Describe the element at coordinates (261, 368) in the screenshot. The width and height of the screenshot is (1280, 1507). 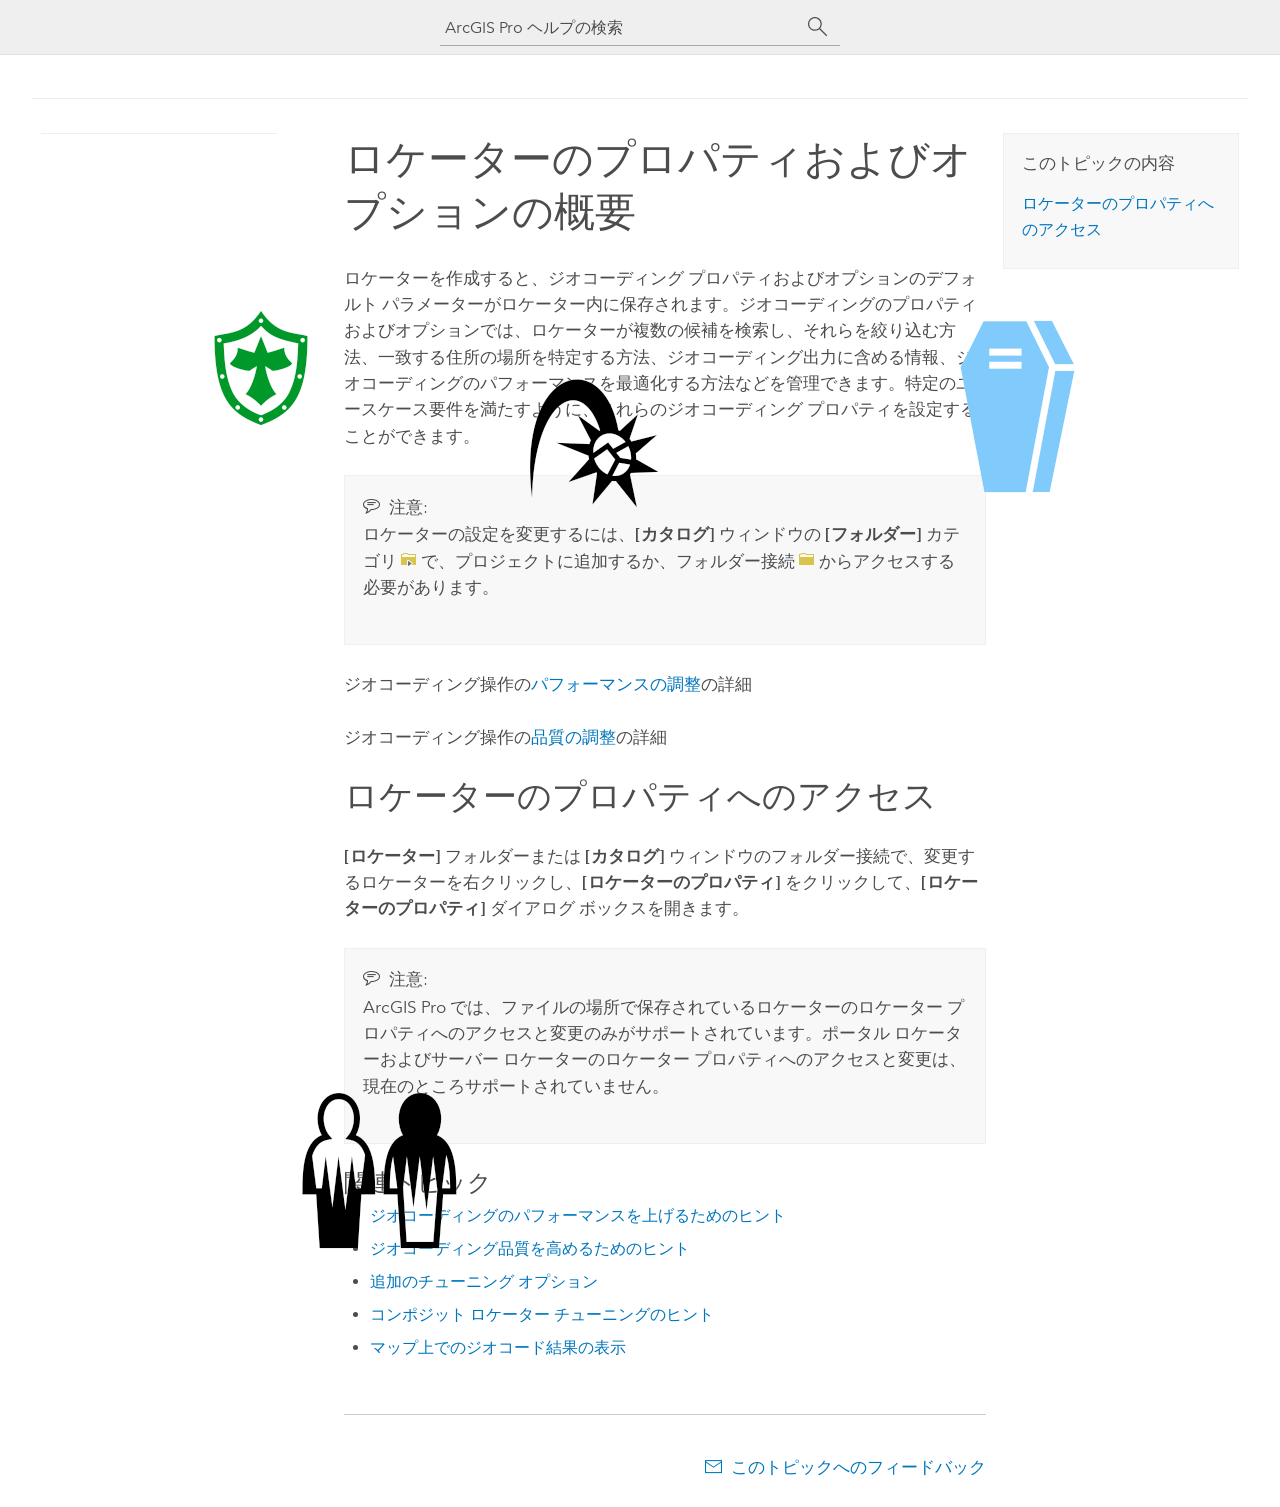
I see `activate defensive ability or shield spell` at that location.